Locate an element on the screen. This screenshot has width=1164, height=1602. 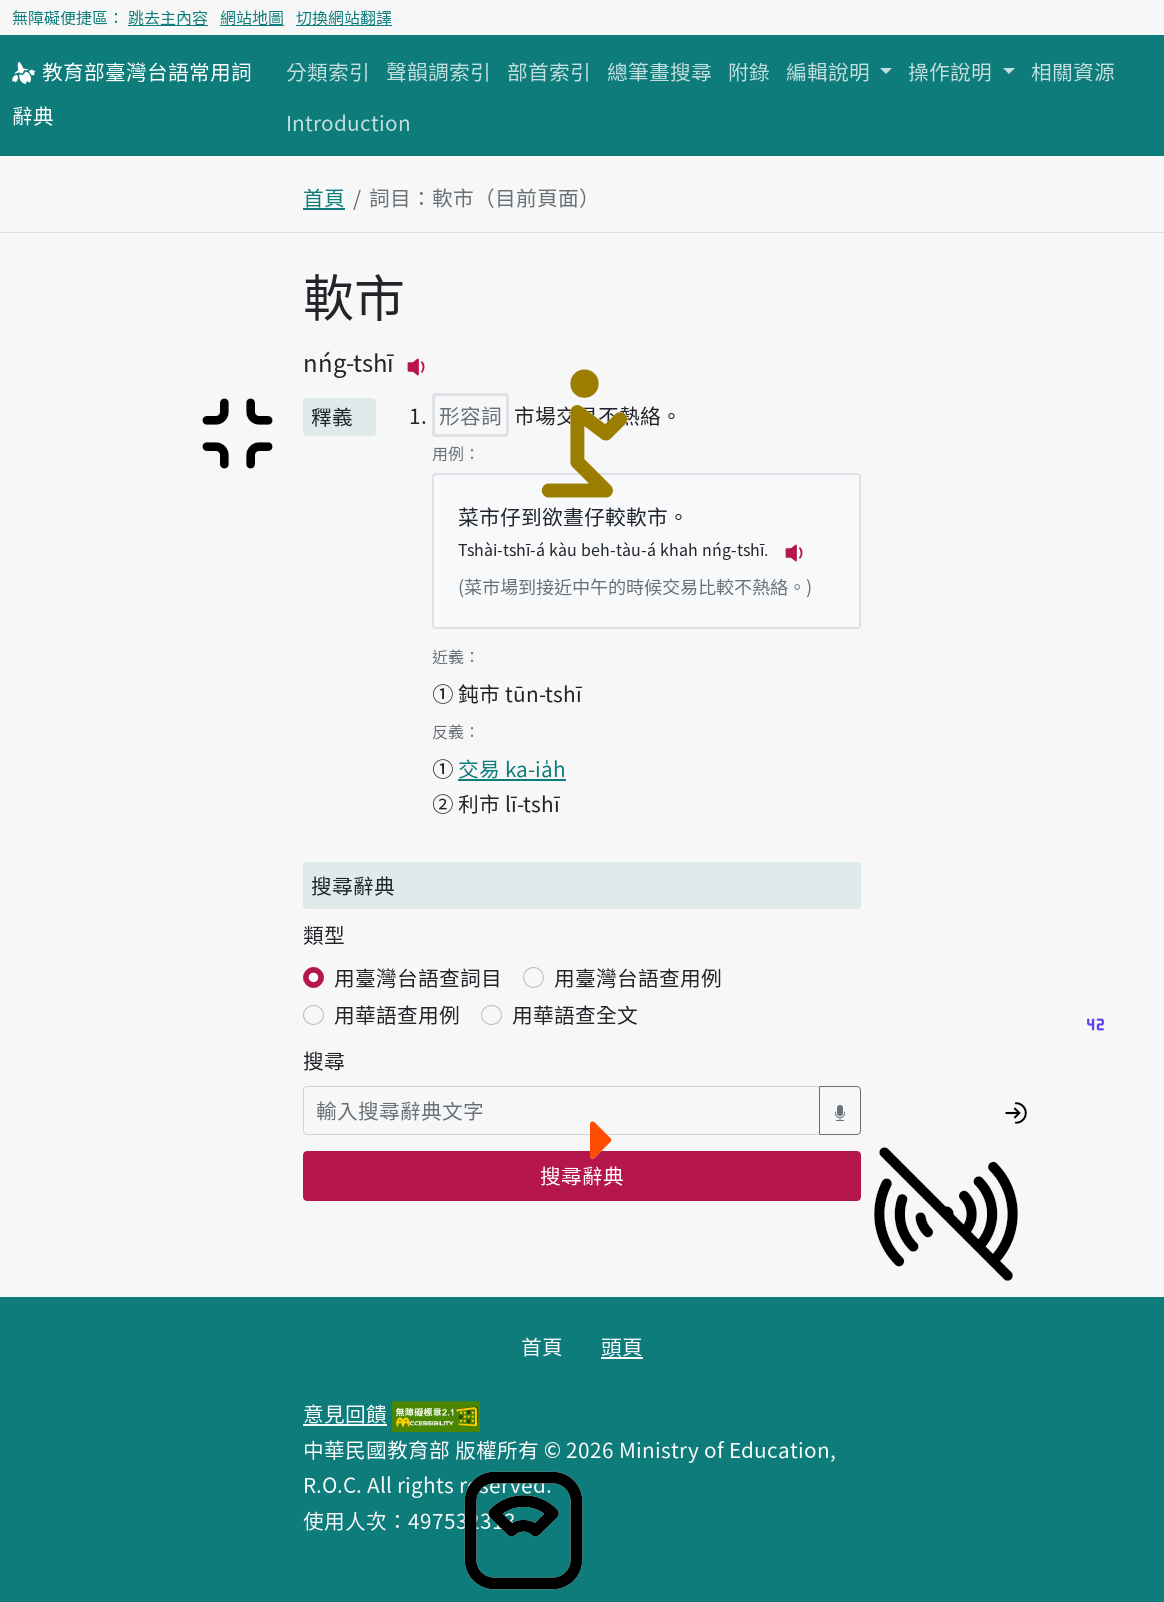
view weight or measurement data is located at coordinates (523, 1530).